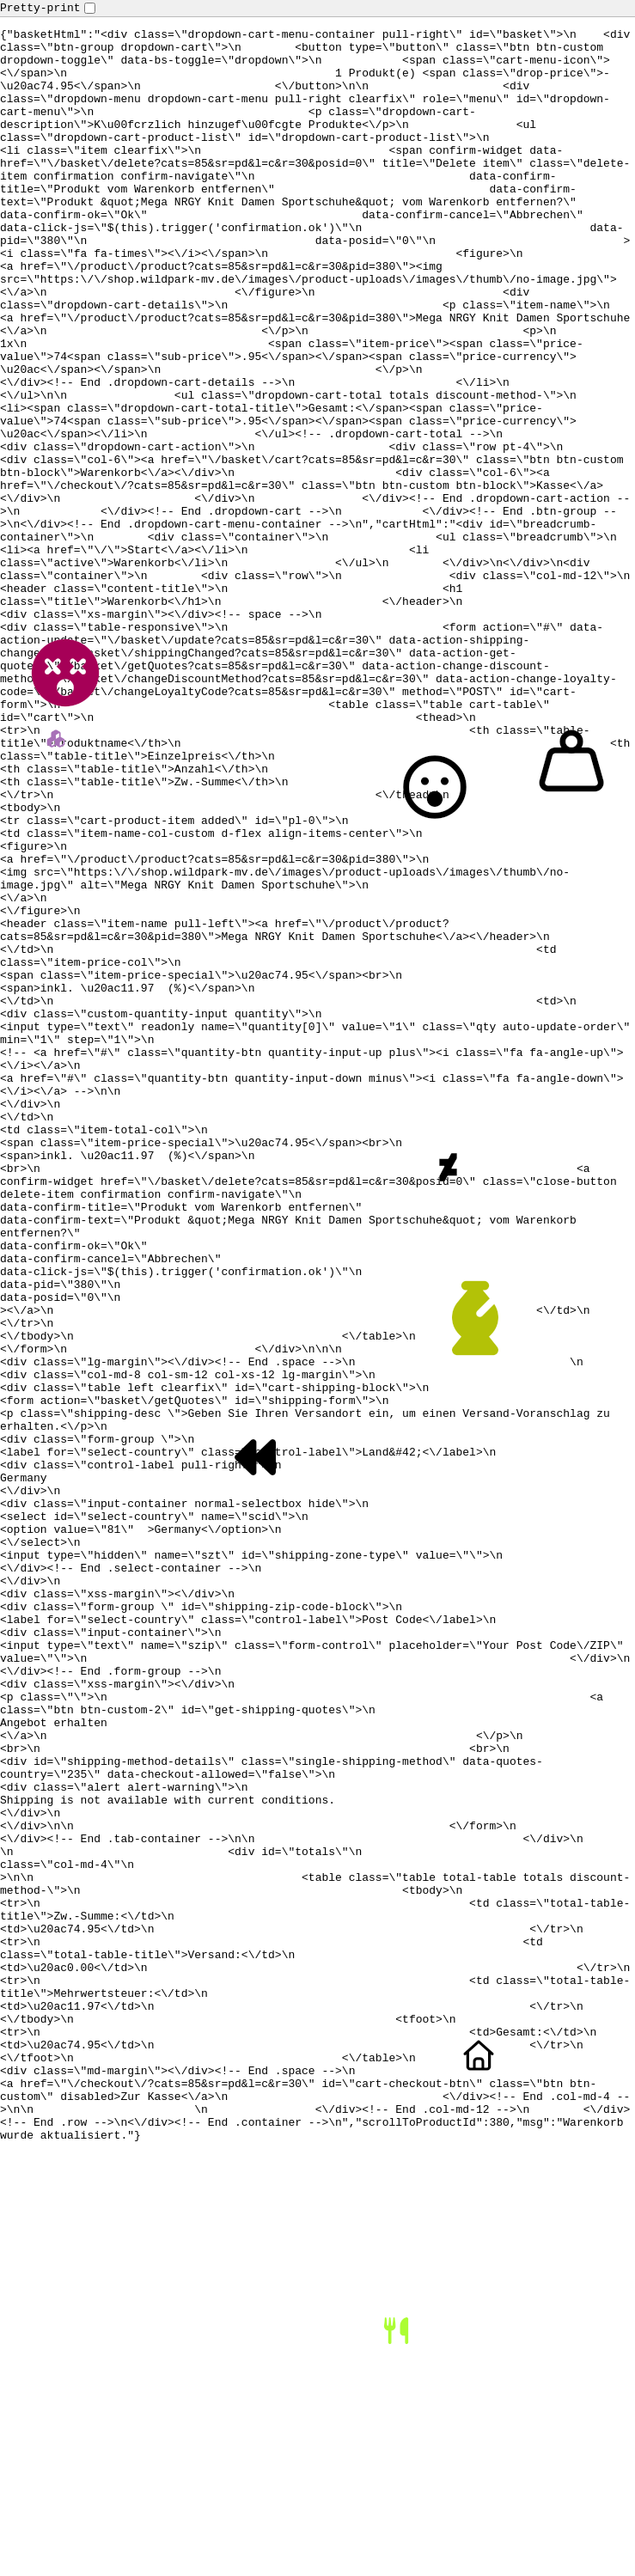 This screenshot has width=635, height=2576. I want to click on set or adjust item weight, so click(571, 762).